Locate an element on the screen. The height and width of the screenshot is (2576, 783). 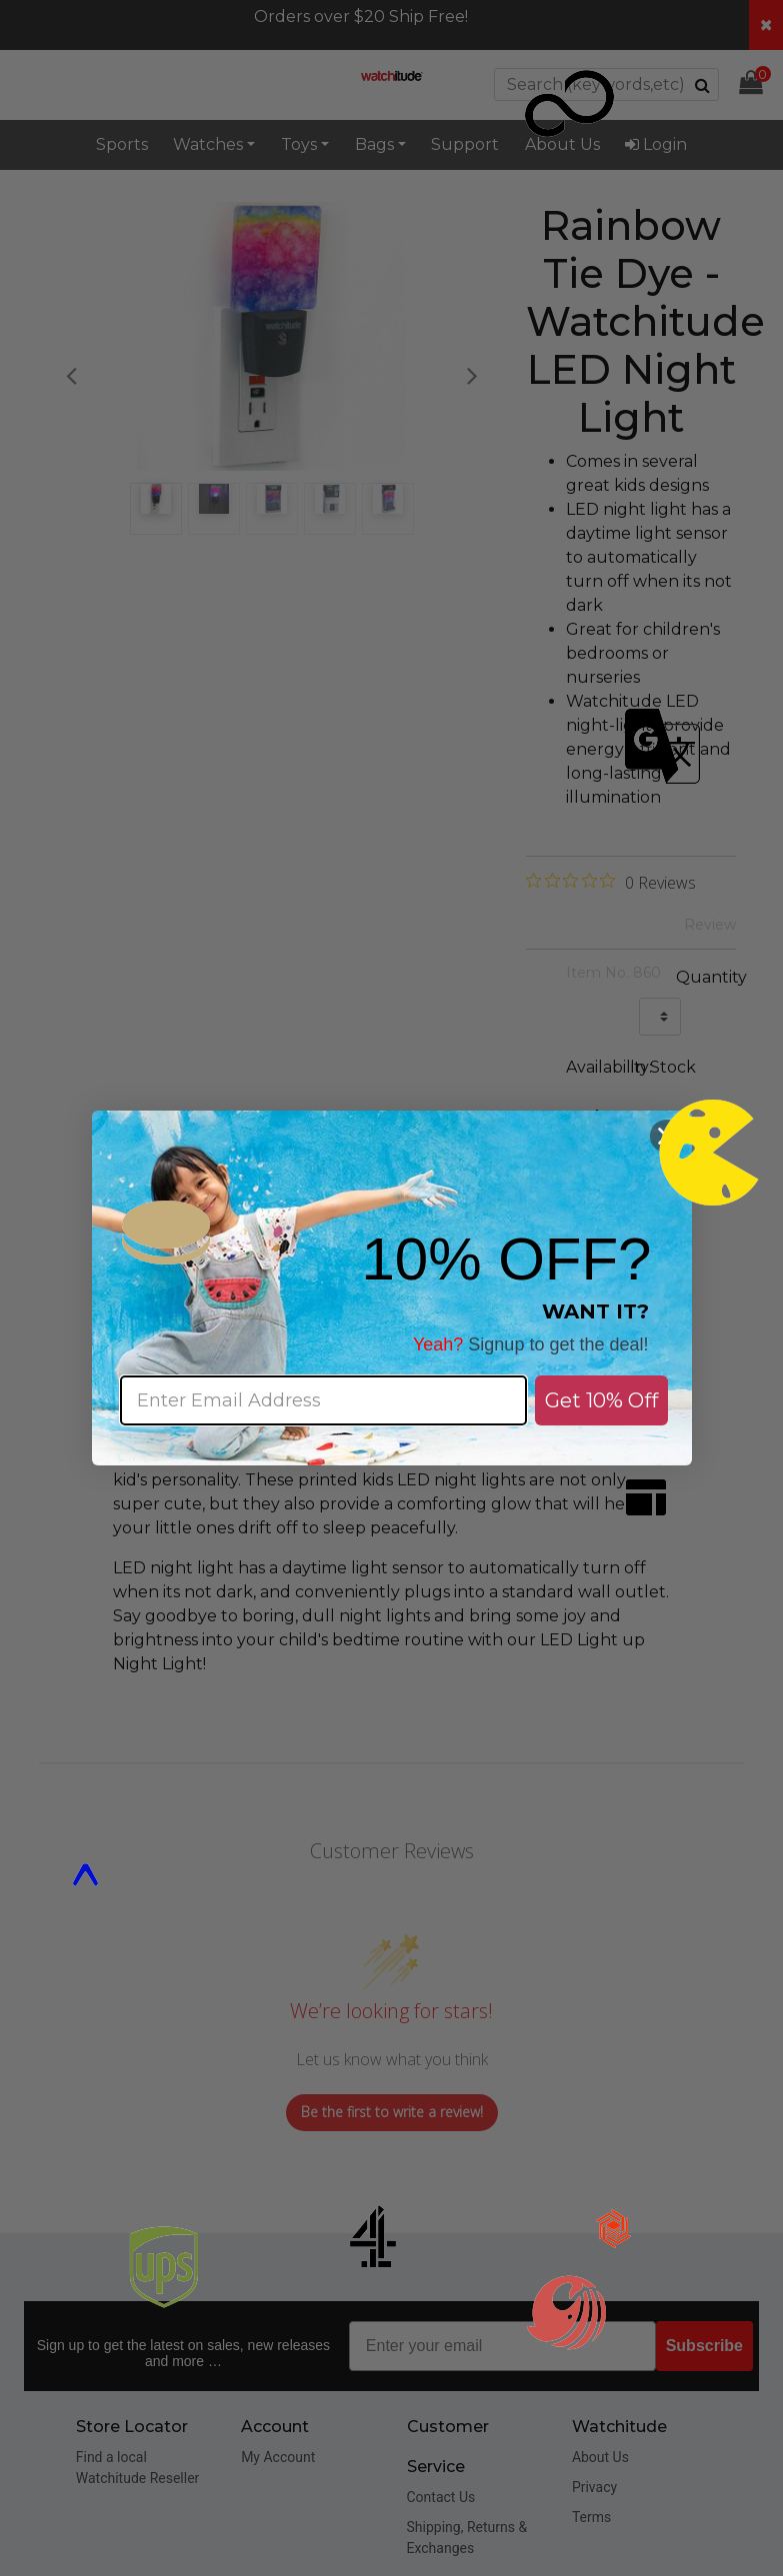
Channel 4 logo is located at coordinates (373, 2236).